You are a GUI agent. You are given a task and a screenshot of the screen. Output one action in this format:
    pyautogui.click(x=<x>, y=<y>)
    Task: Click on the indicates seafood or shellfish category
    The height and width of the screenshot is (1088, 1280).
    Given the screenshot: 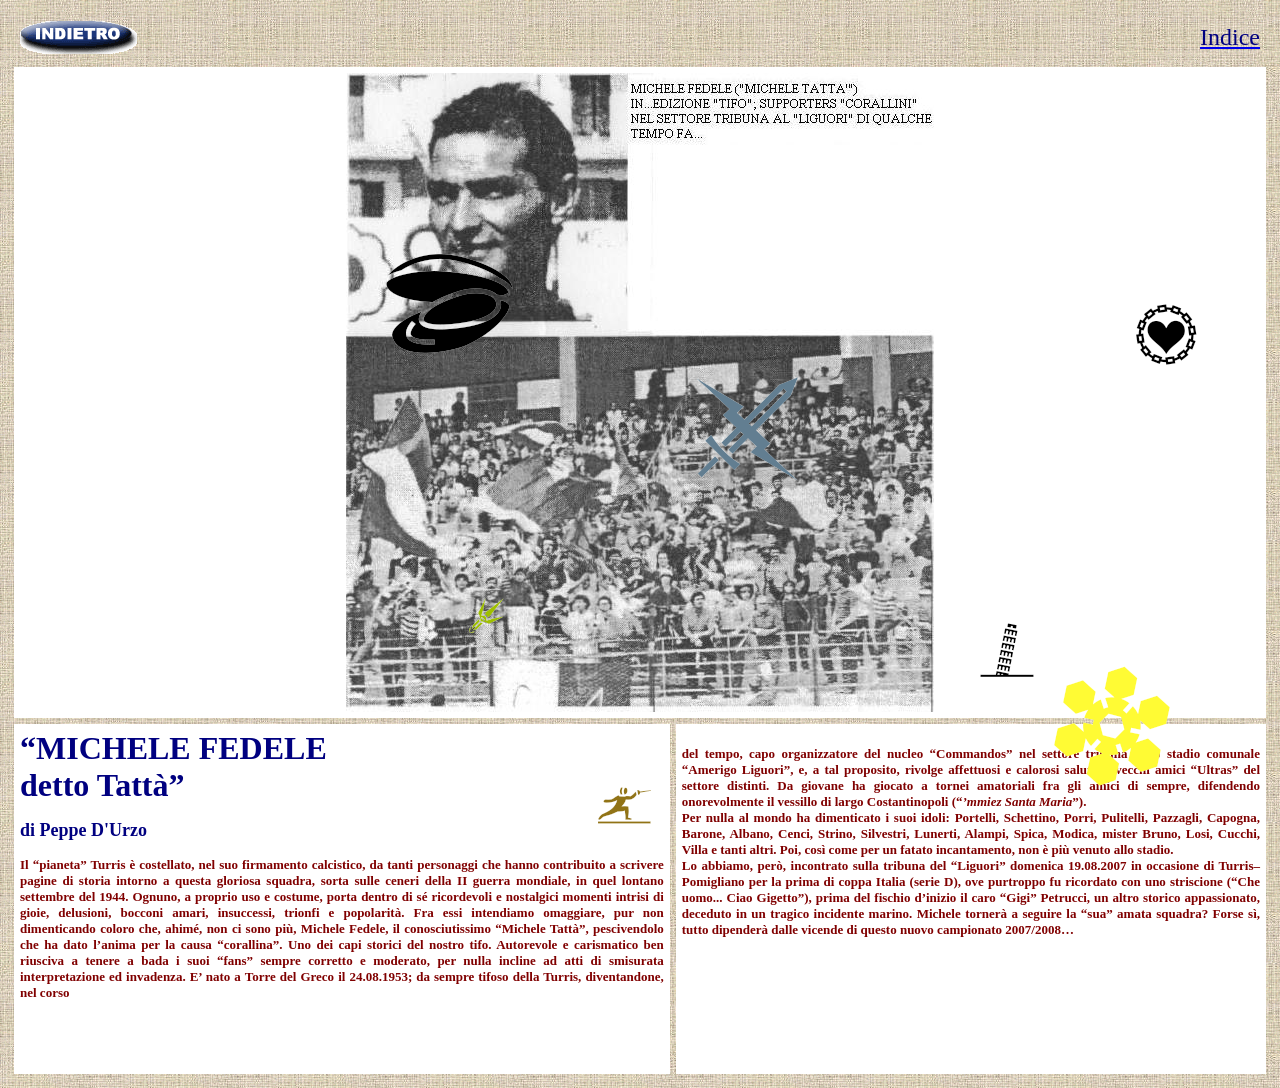 What is the action you would take?
    pyautogui.click(x=449, y=303)
    